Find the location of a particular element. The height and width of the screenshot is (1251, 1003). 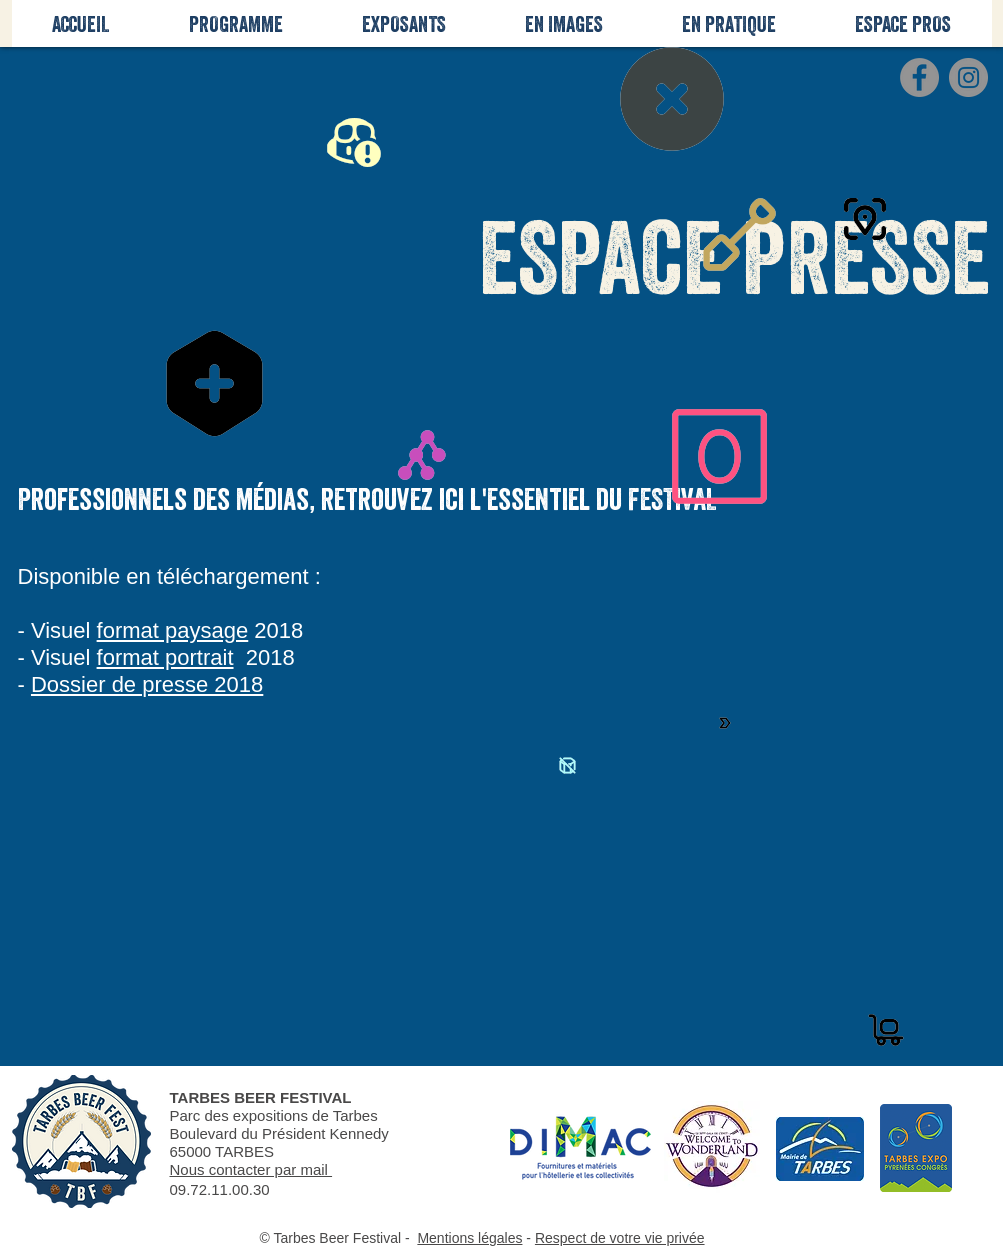

activate live view mode for real-time location tracking is located at coordinates (865, 219).